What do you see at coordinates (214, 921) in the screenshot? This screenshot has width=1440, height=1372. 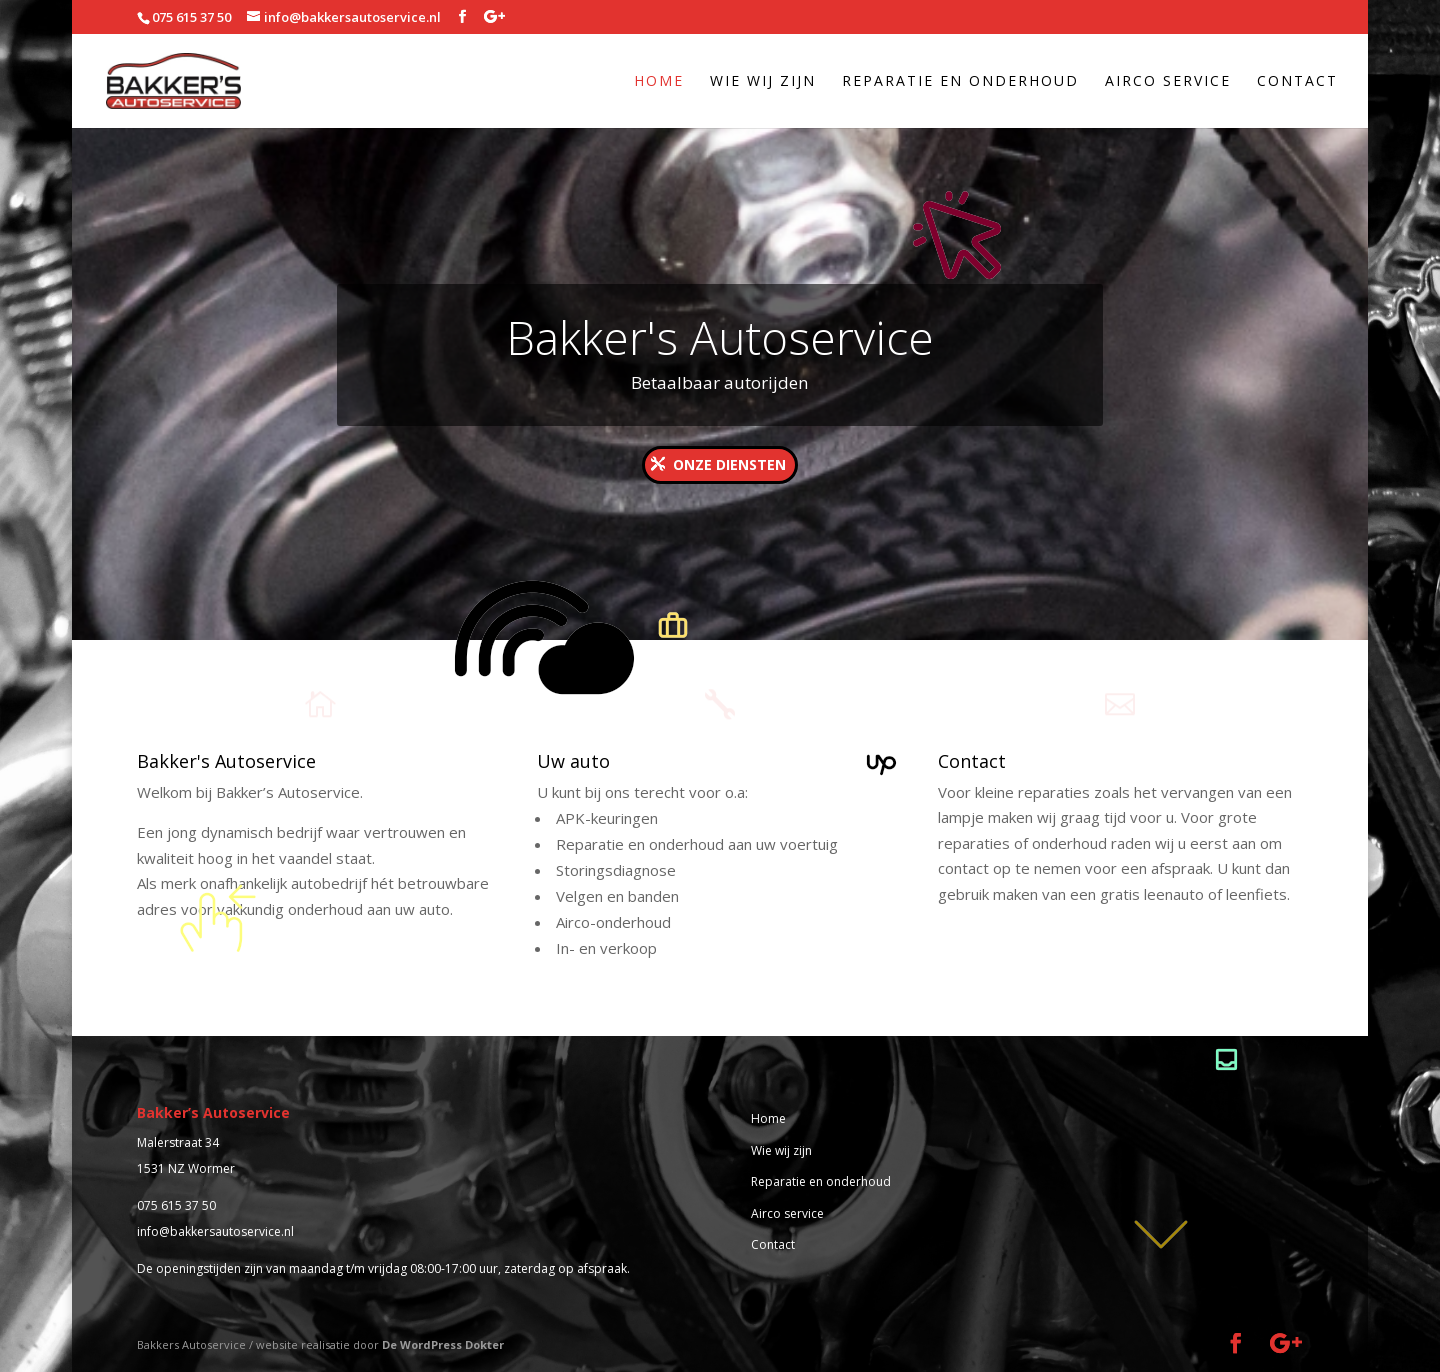 I see `swipe left to navigate or dismiss` at bounding box center [214, 921].